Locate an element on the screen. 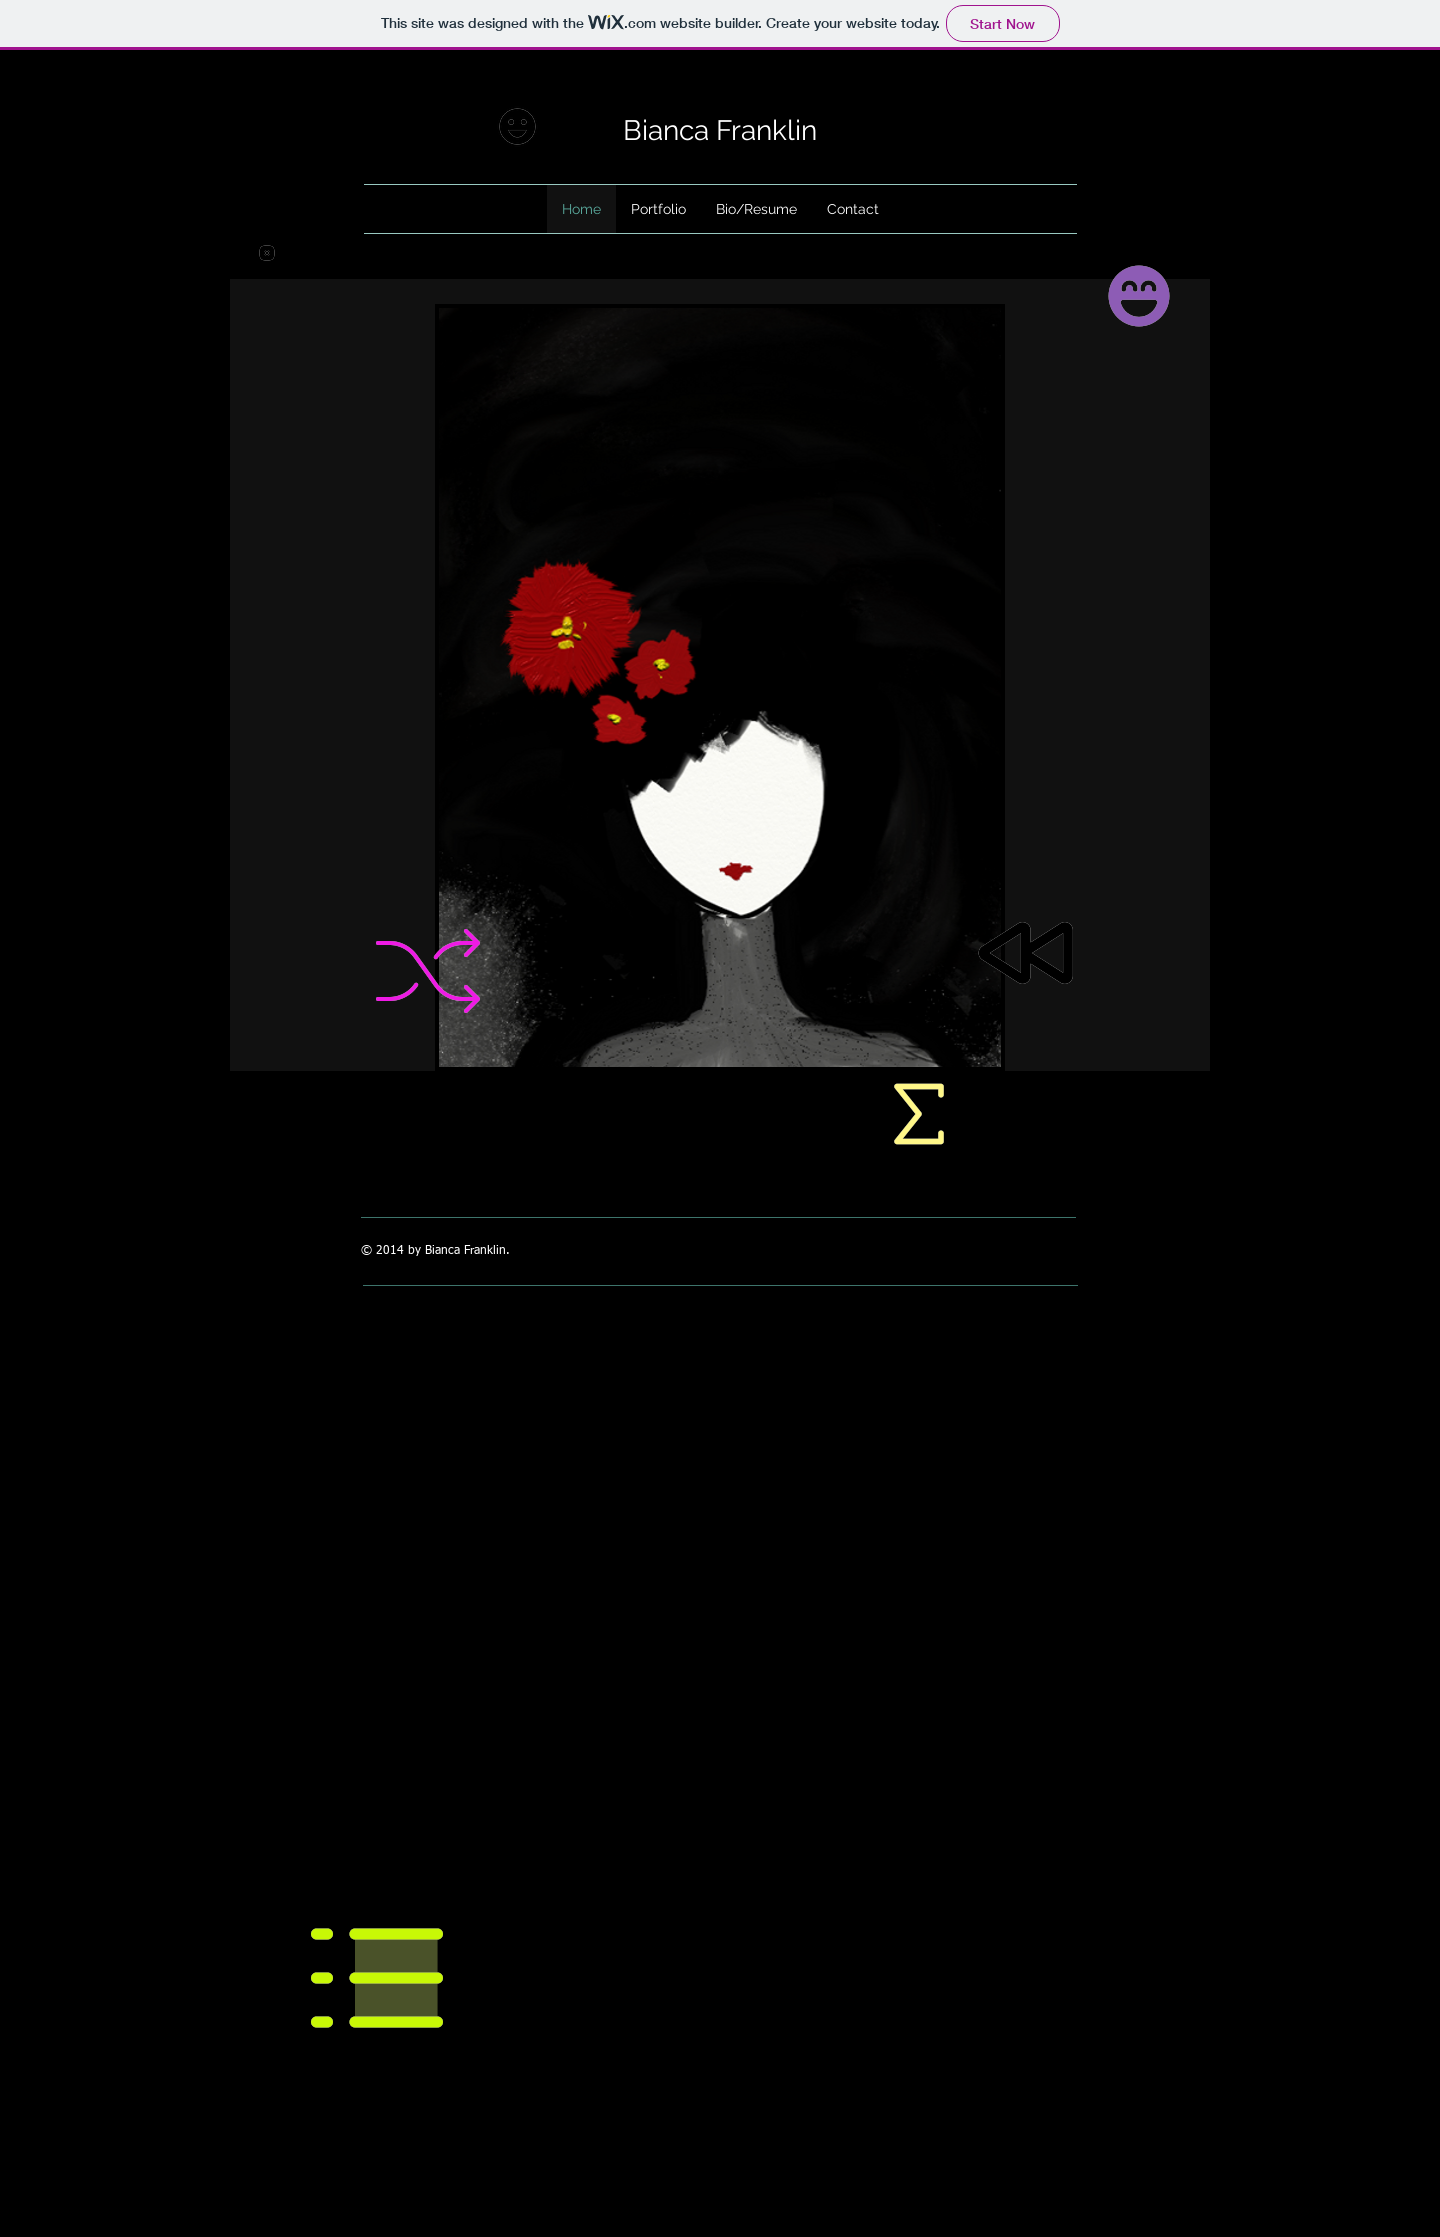 The width and height of the screenshot is (1440, 2237). close or dismiss a modal window is located at coordinates (267, 253).